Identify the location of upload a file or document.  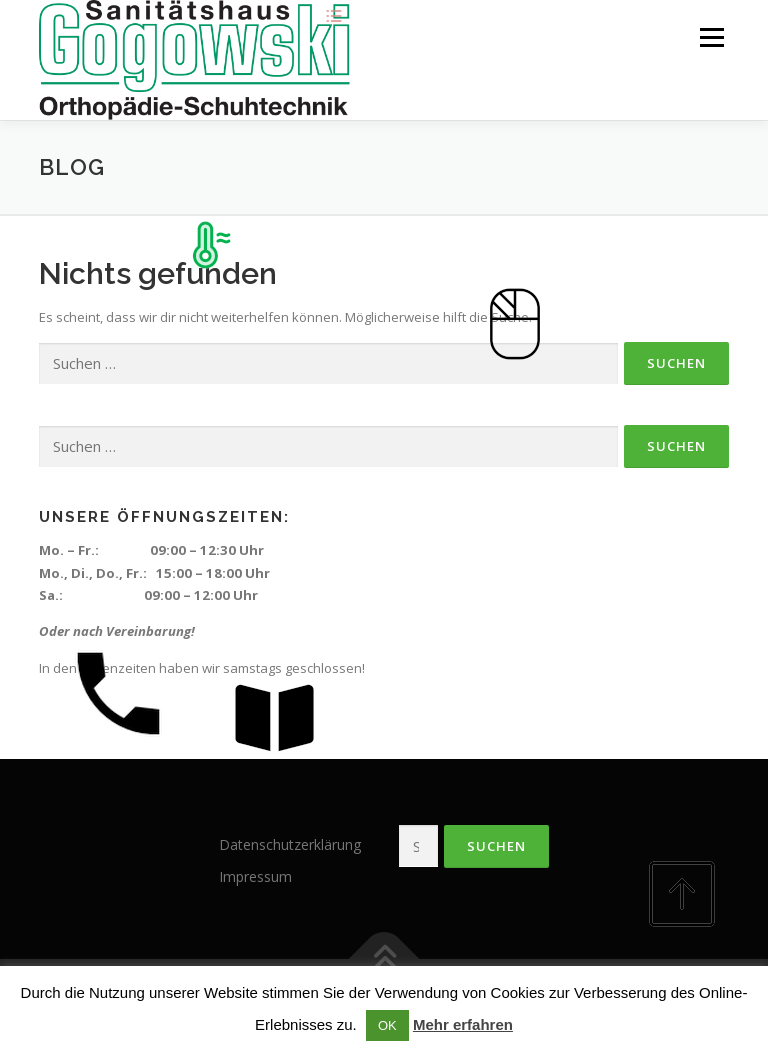
(682, 894).